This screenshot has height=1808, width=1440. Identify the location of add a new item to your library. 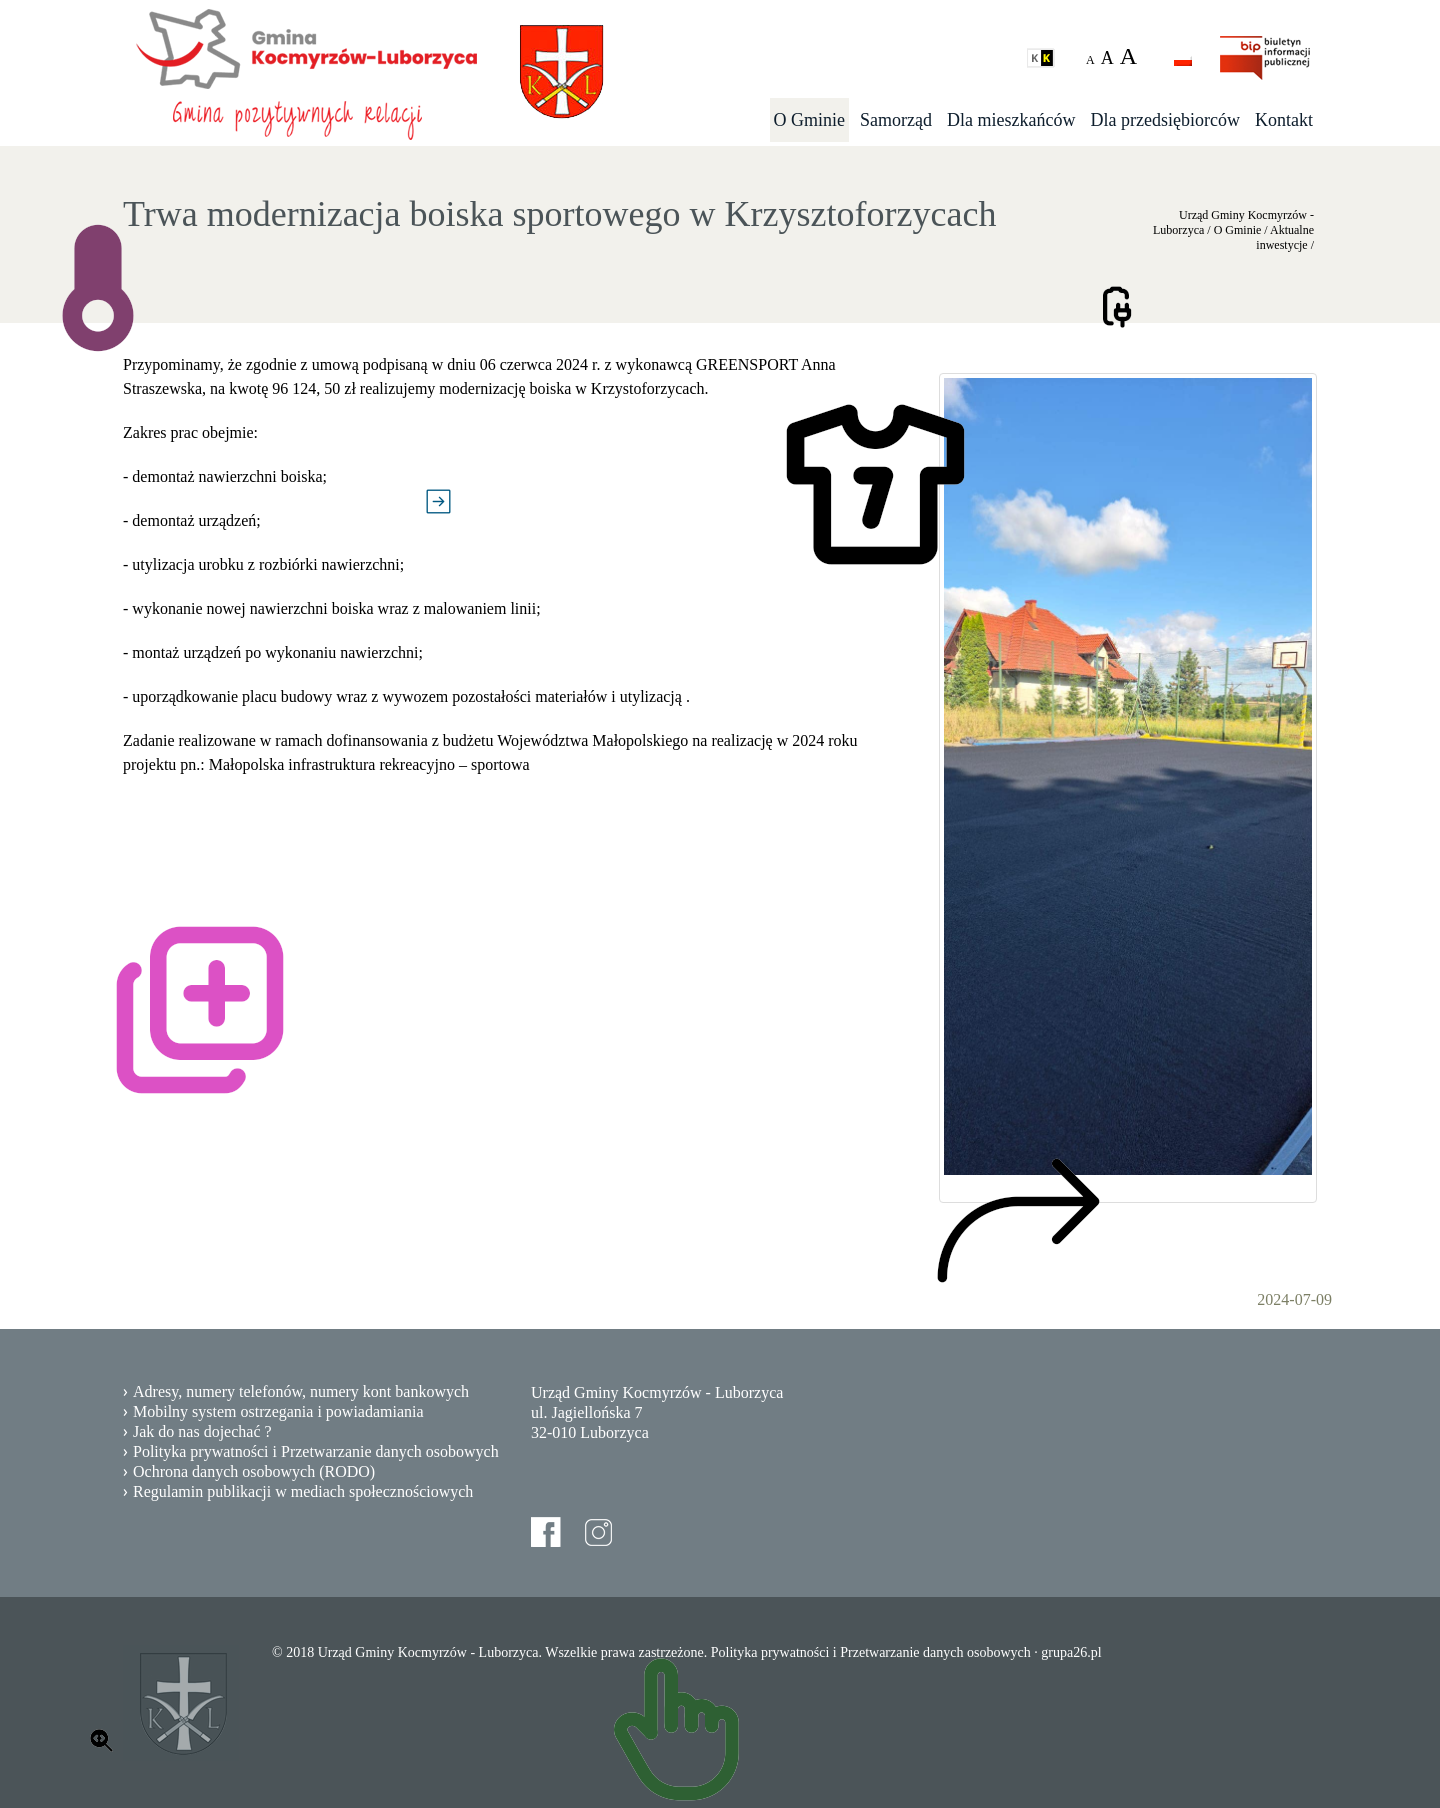
(200, 1010).